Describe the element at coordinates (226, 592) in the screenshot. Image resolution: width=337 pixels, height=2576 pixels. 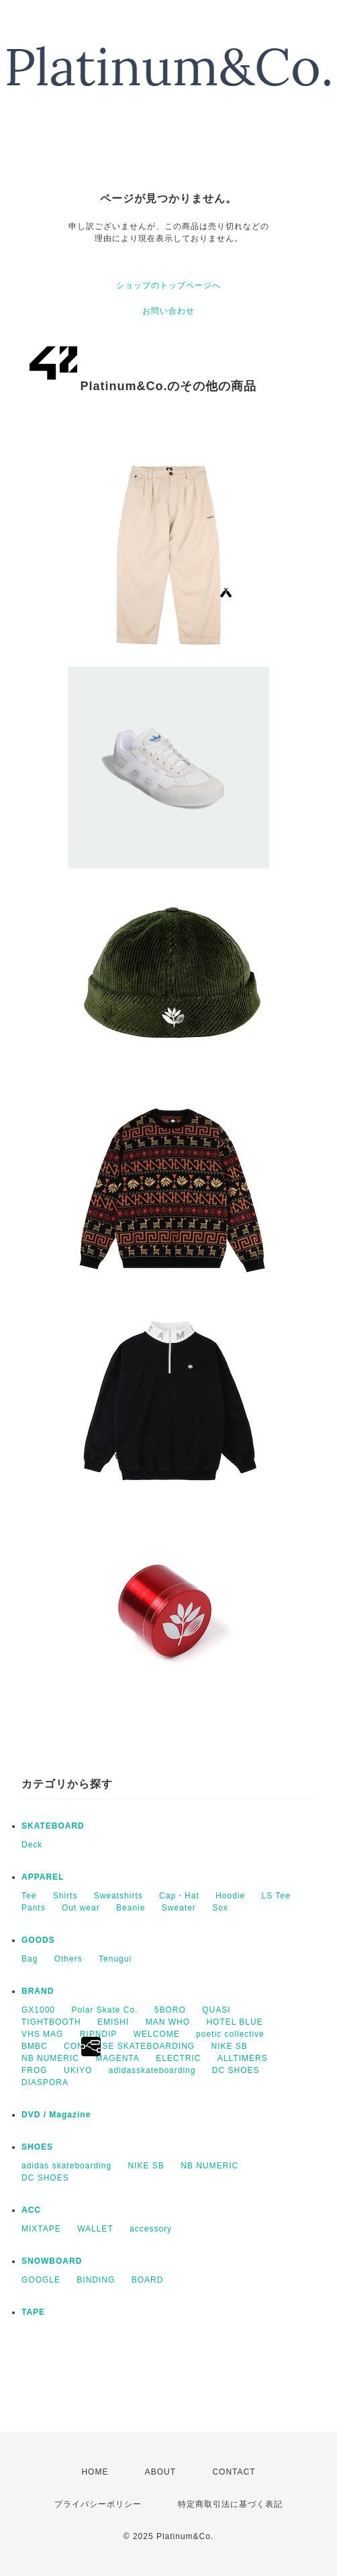
I see `open the Untappd app` at that location.